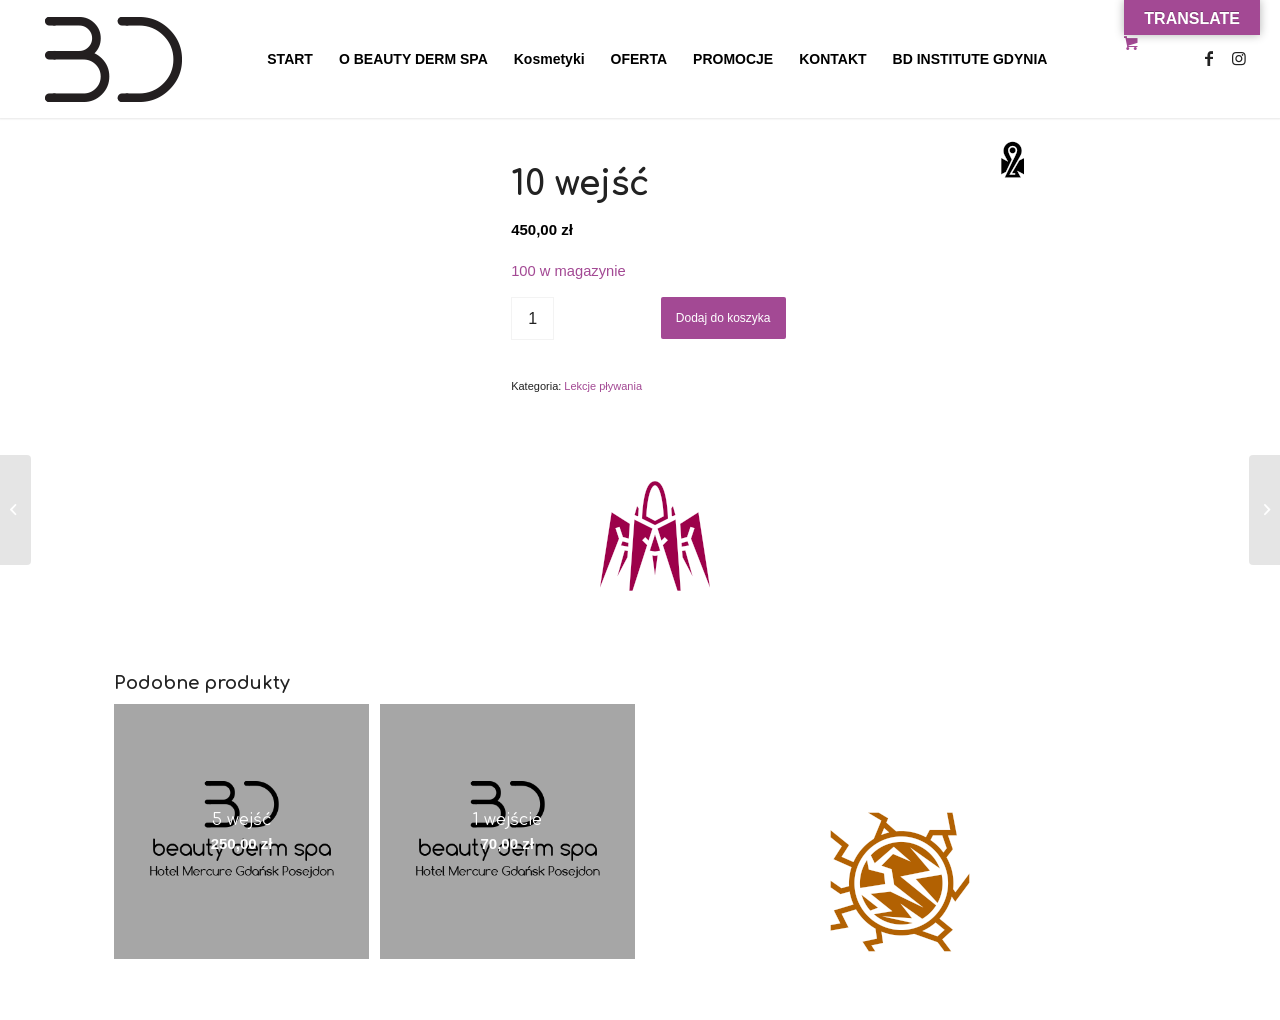 The width and height of the screenshot is (1280, 1020). I want to click on indicates an unstable or volatile item in inventory, so click(900, 882).